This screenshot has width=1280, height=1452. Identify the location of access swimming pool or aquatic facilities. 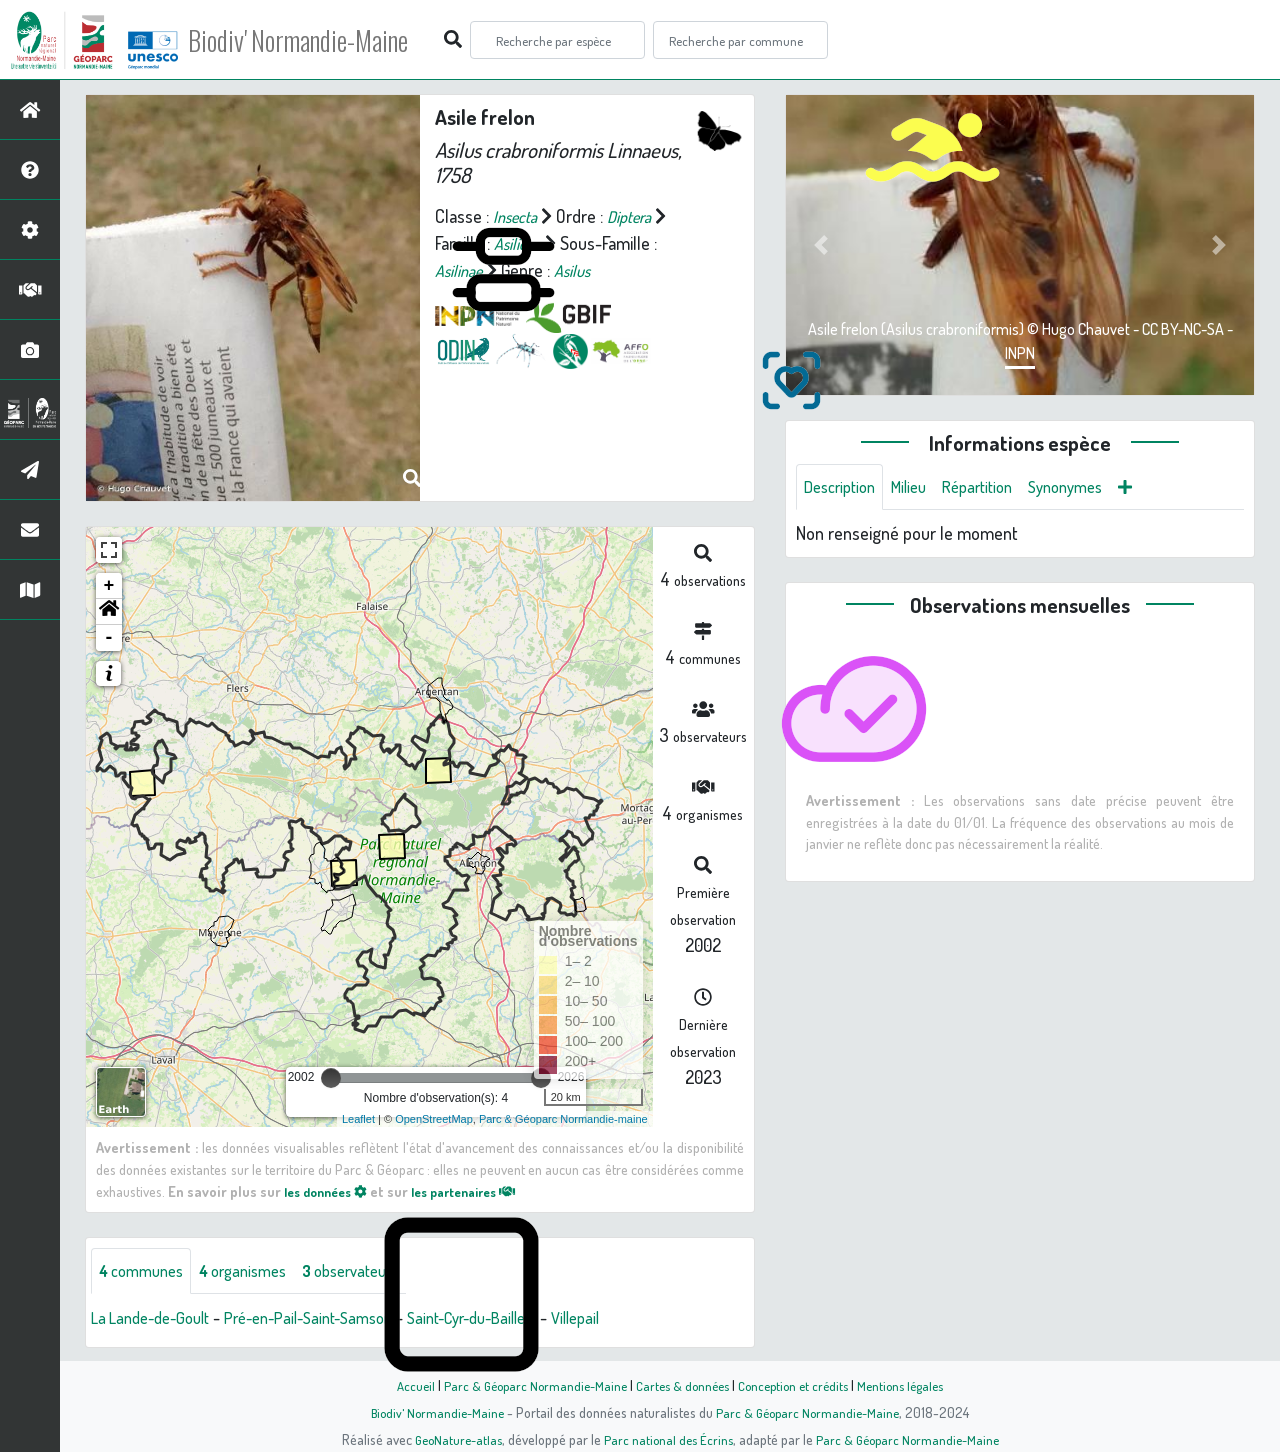
(932, 147).